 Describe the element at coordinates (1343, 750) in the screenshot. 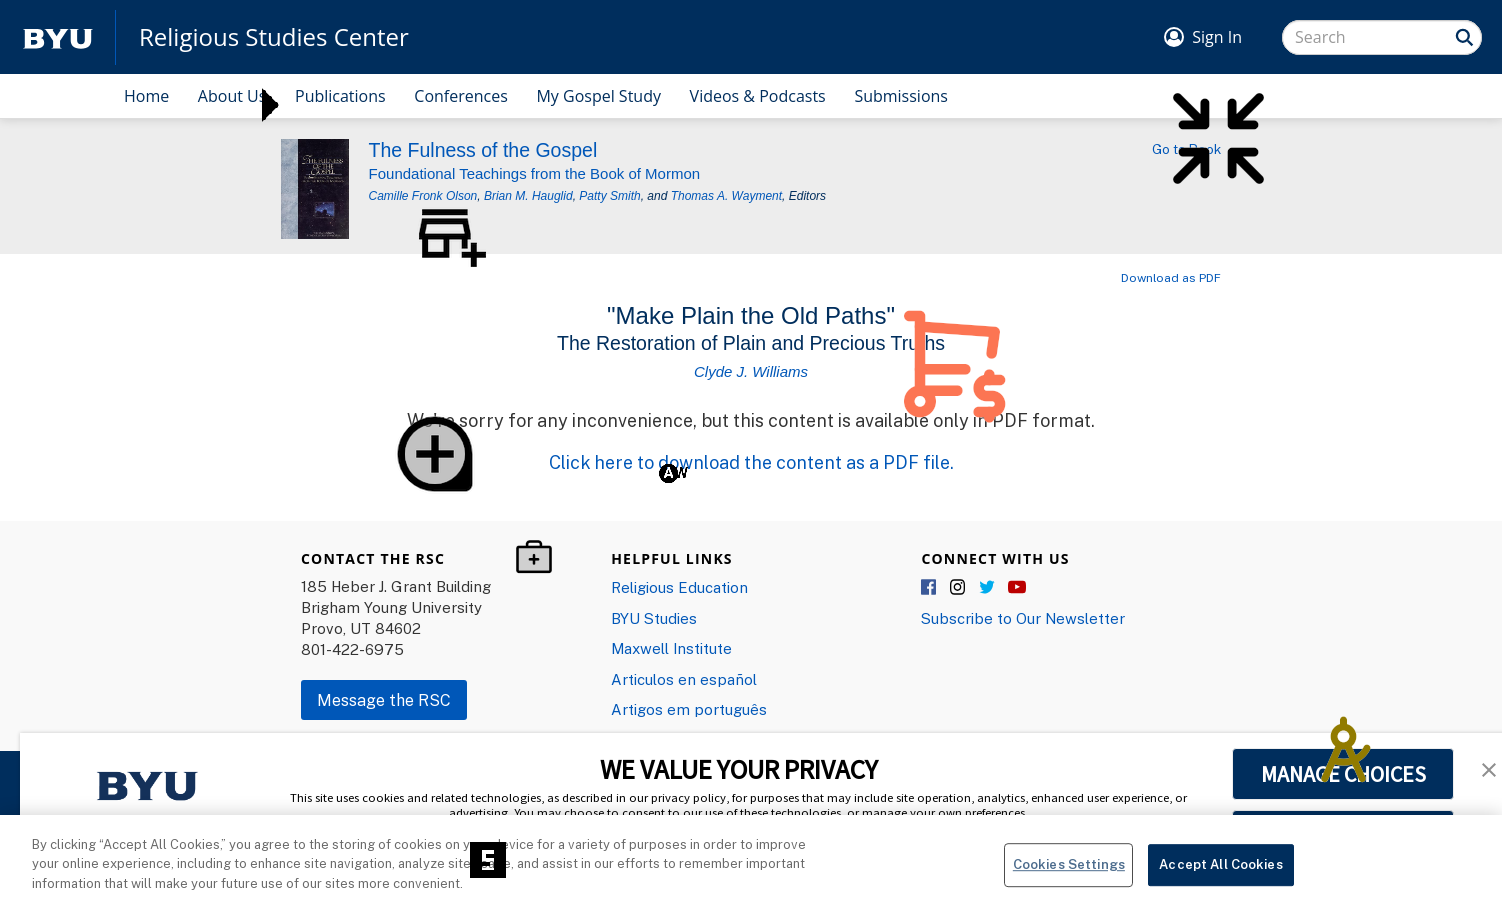

I see `access drawing or drafting tools` at that location.